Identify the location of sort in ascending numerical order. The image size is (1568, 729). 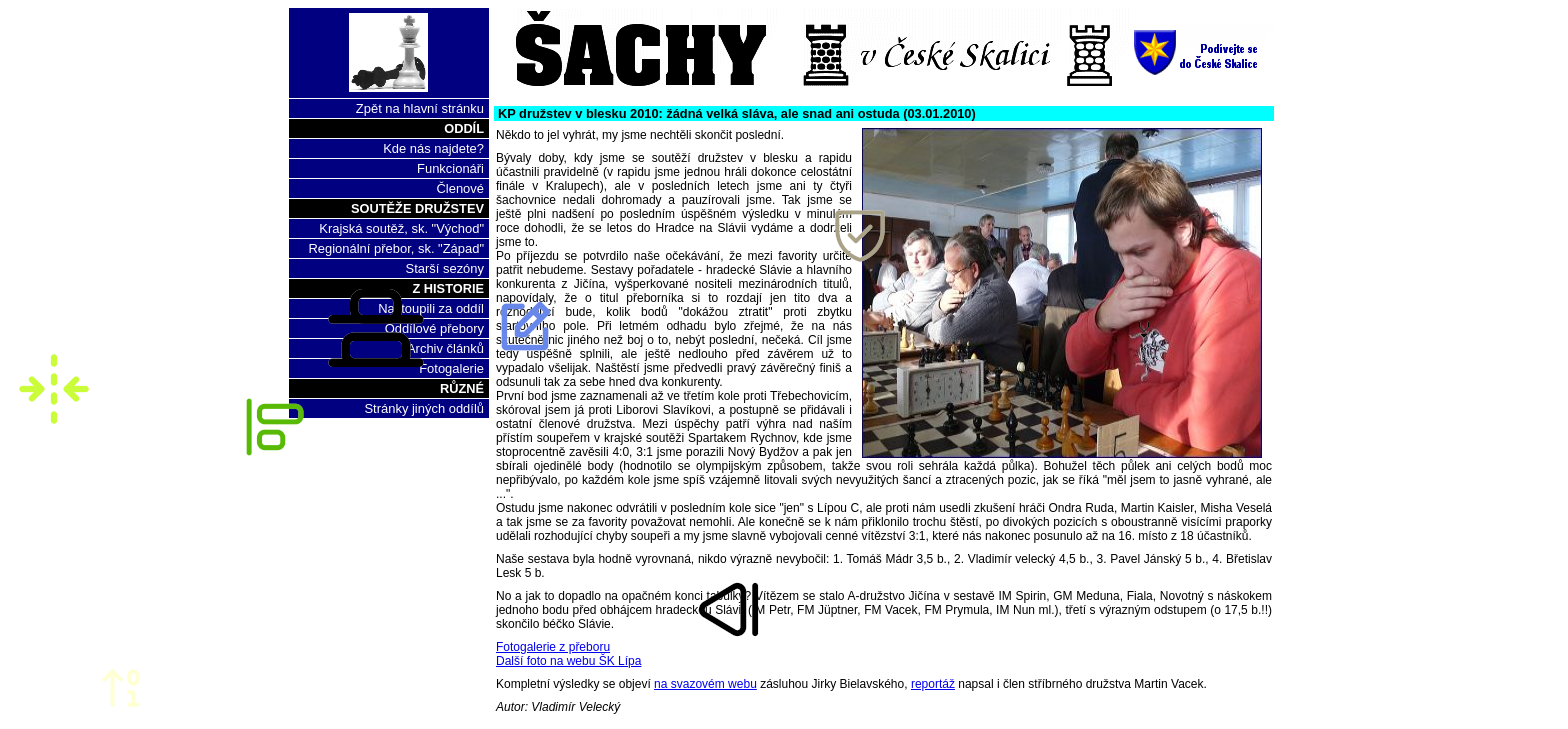
(123, 688).